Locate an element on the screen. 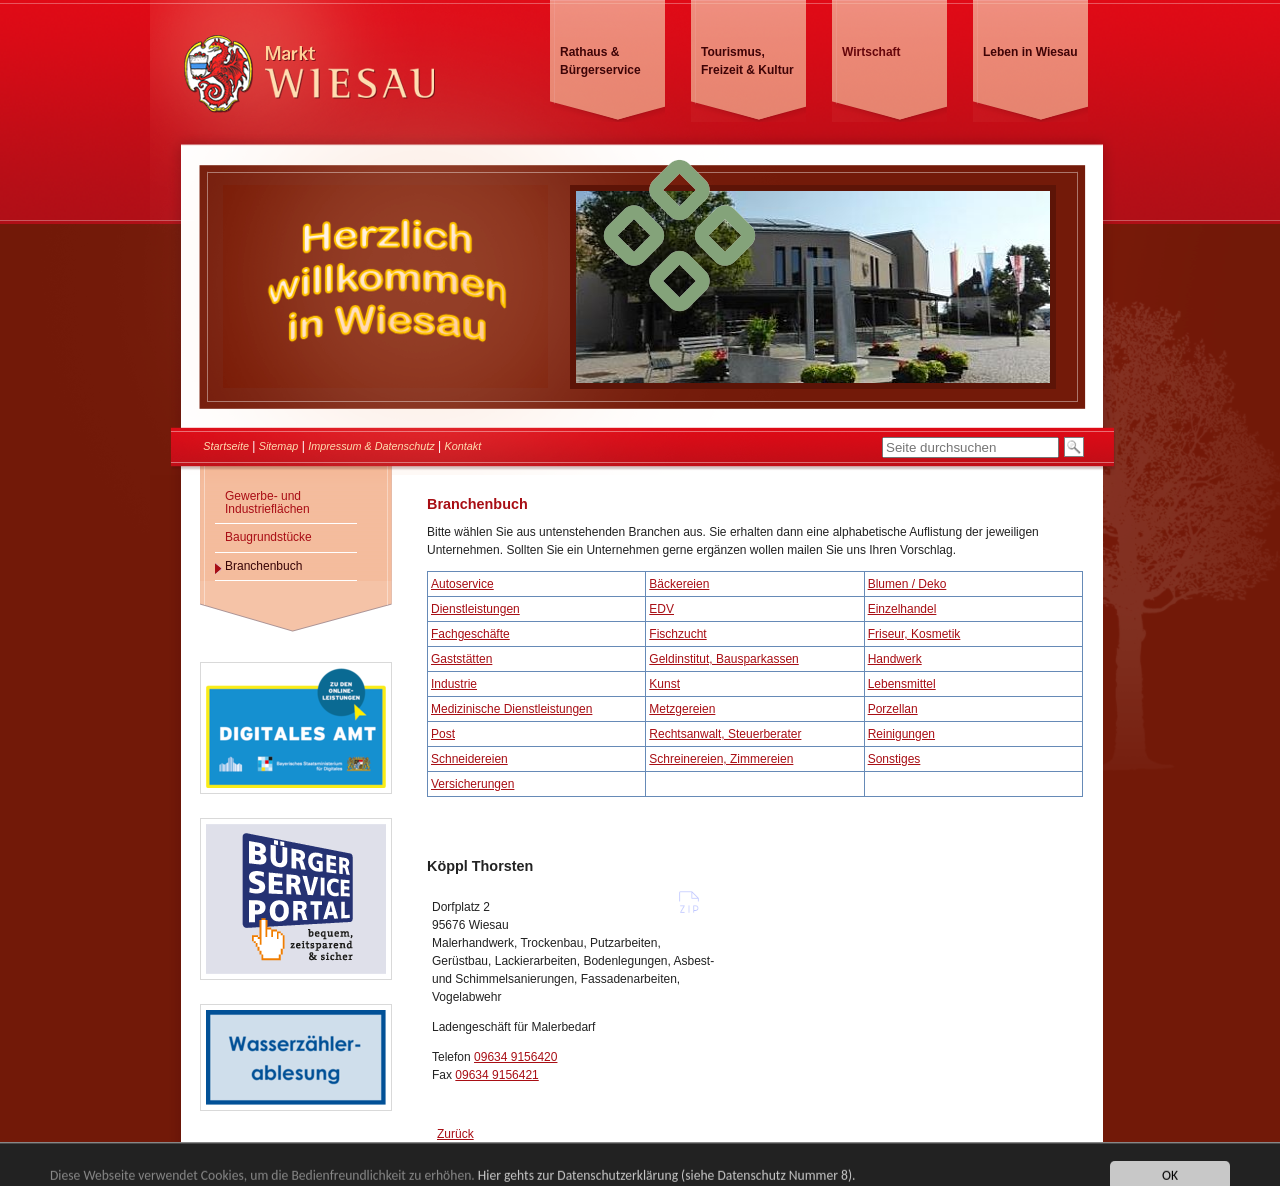 This screenshot has height=1186, width=1280. compress or archive files into a zip folder is located at coordinates (689, 903).